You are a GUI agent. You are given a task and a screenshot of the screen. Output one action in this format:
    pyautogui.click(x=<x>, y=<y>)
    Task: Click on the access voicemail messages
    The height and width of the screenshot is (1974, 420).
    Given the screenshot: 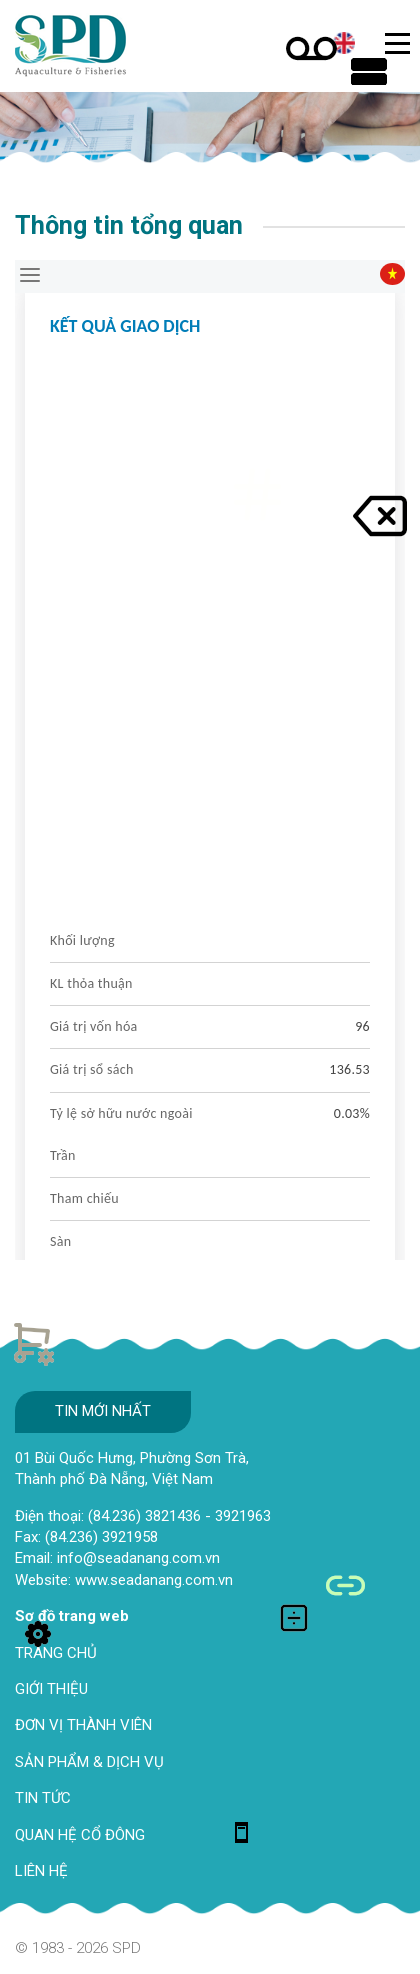 What is the action you would take?
    pyautogui.click(x=311, y=49)
    